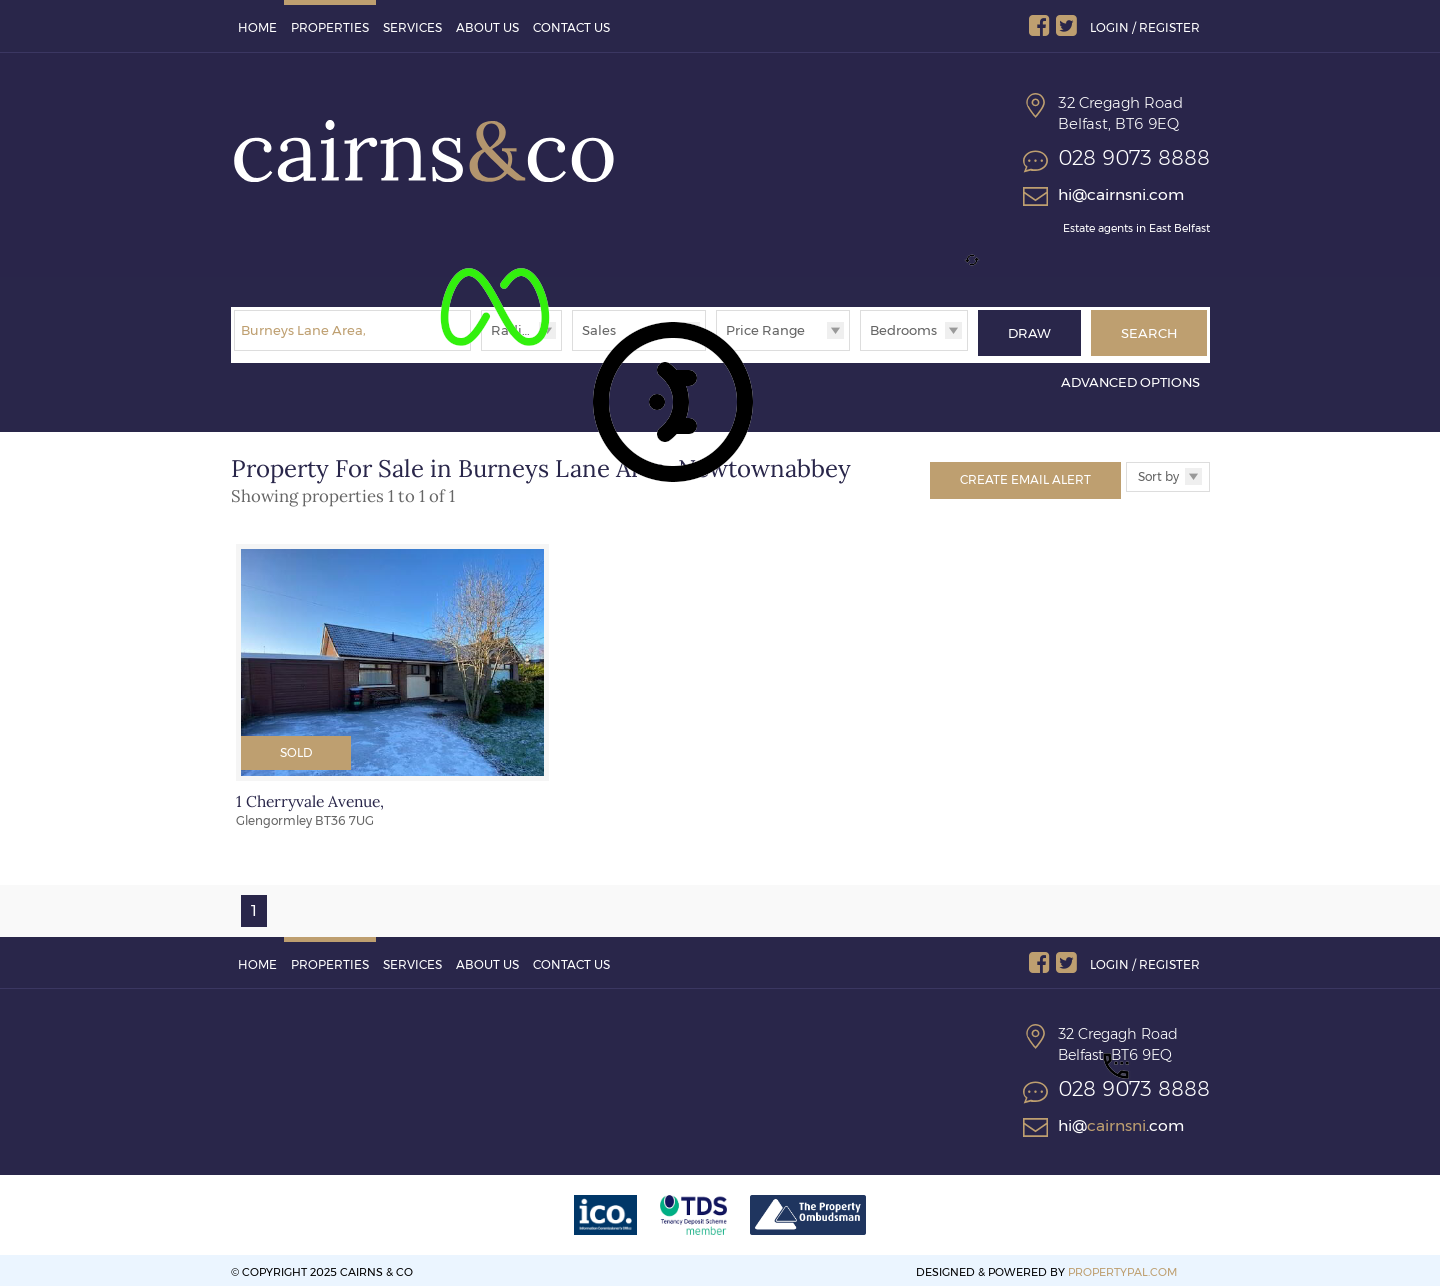 The height and width of the screenshot is (1286, 1440). Describe the element at coordinates (1116, 1066) in the screenshot. I see `access phone or call settings` at that location.